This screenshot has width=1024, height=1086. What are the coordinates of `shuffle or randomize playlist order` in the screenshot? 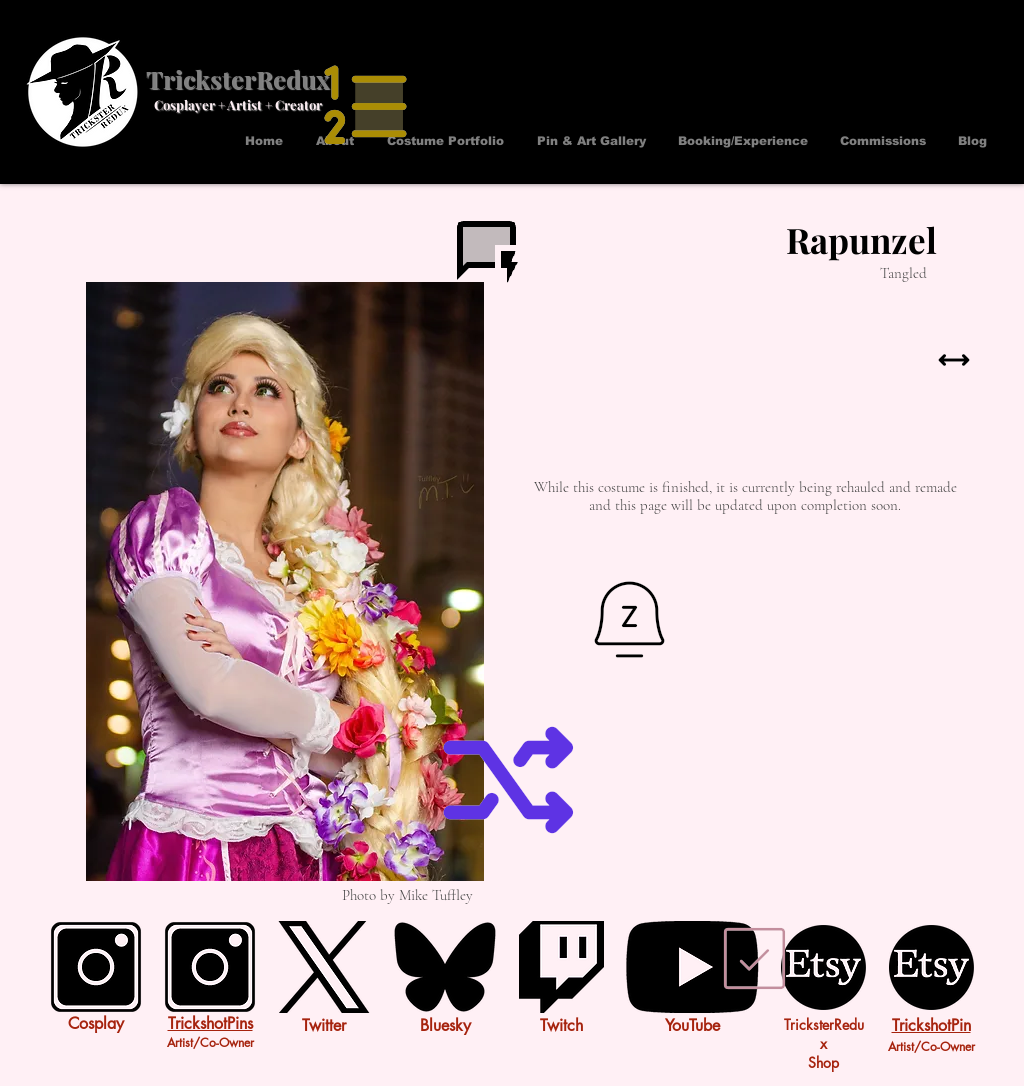 It's located at (506, 780).